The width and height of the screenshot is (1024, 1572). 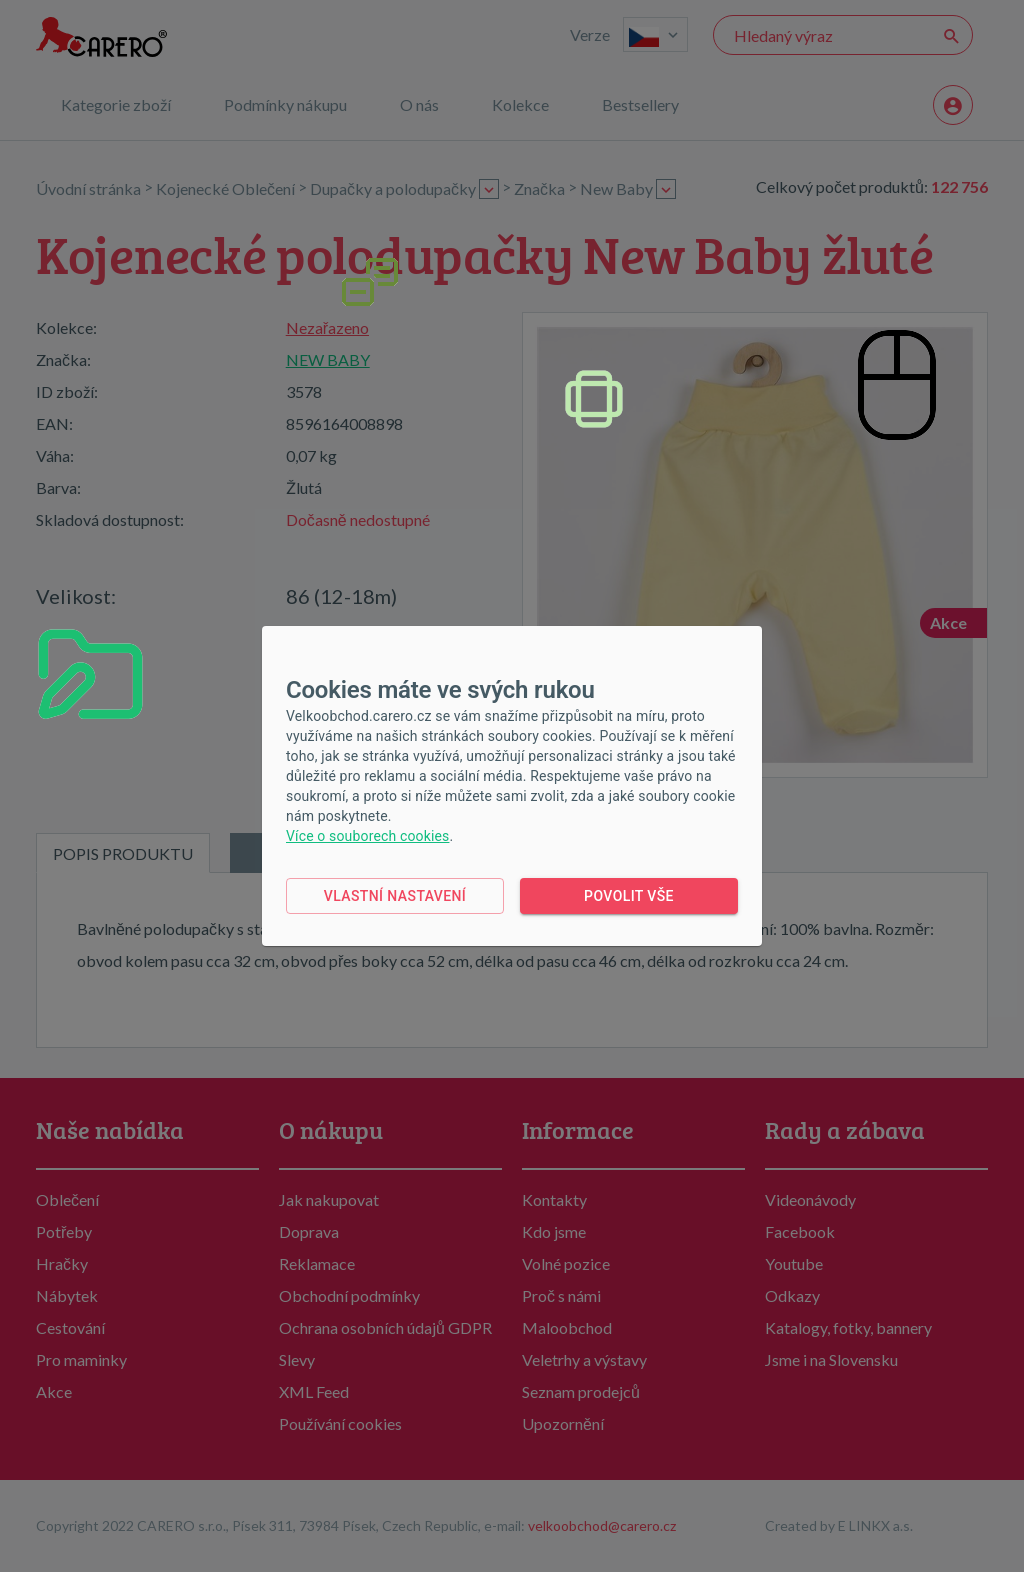 What do you see at coordinates (370, 282) in the screenshot?
I see `indicates an enum member or enumeration value in code` at bounding box center [370, 282].